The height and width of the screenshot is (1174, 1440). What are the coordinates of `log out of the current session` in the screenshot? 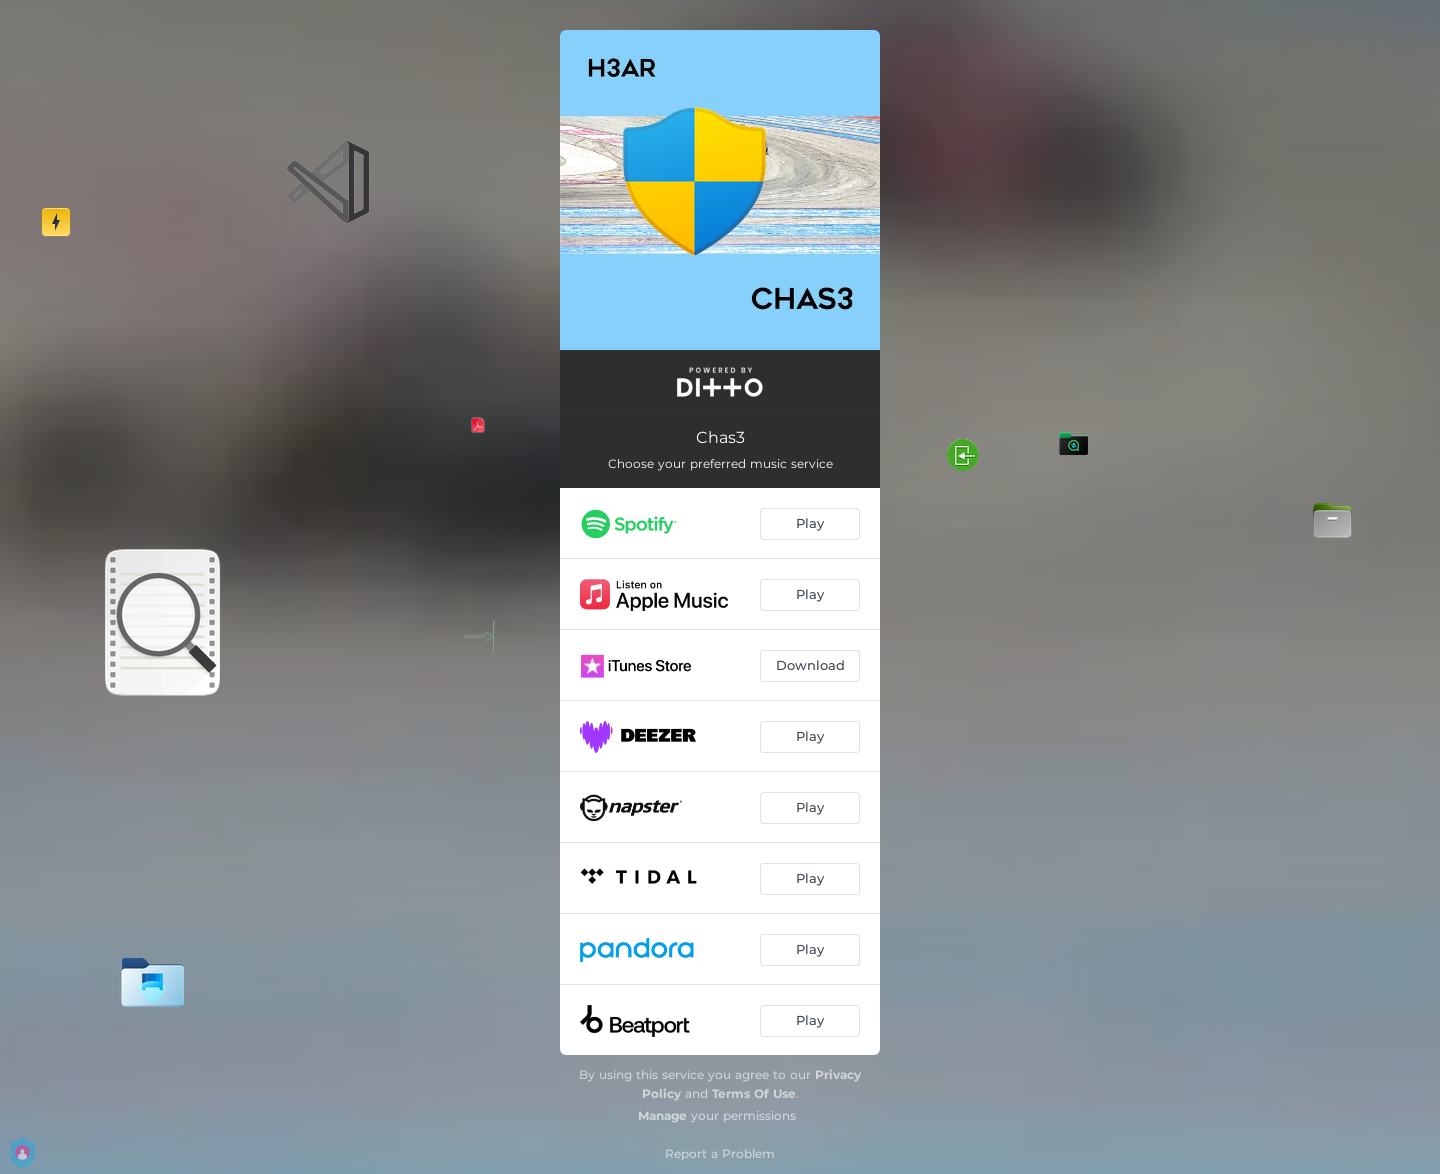 It's located at (963, 455).